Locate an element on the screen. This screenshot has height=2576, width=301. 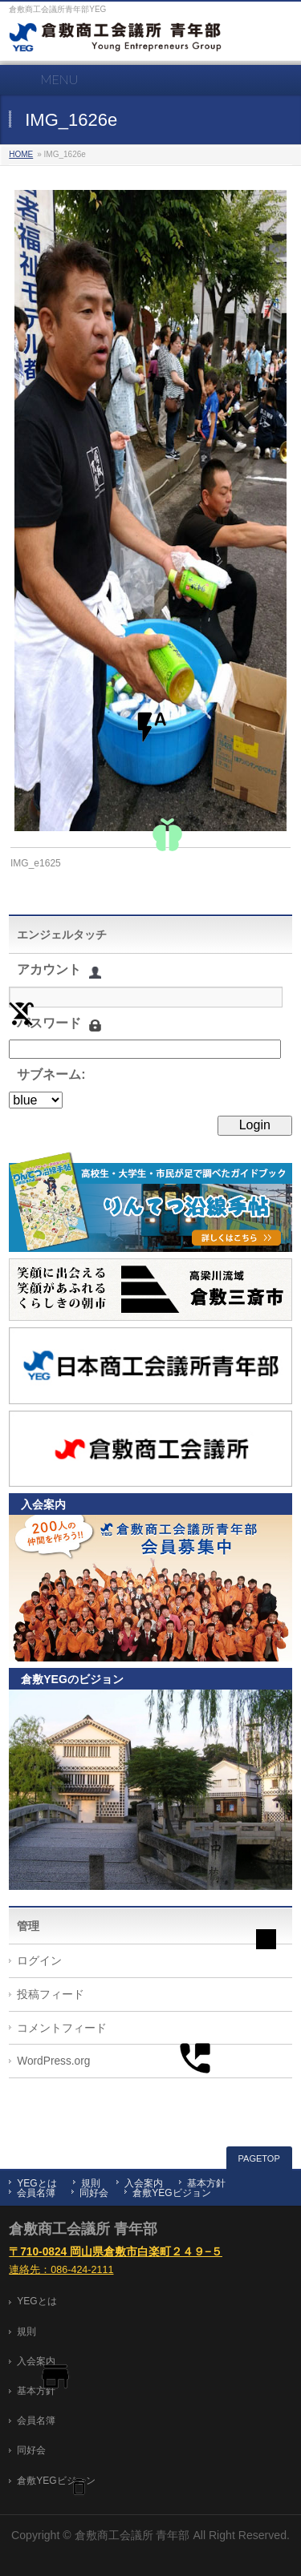
find nearby stores or shops is located at coordinates (55, 2376).